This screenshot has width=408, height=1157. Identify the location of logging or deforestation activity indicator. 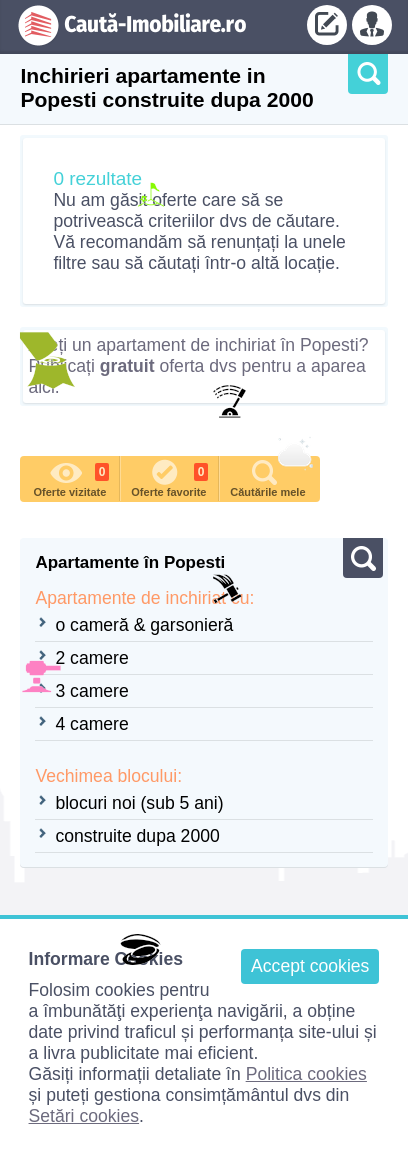
(47, 360).